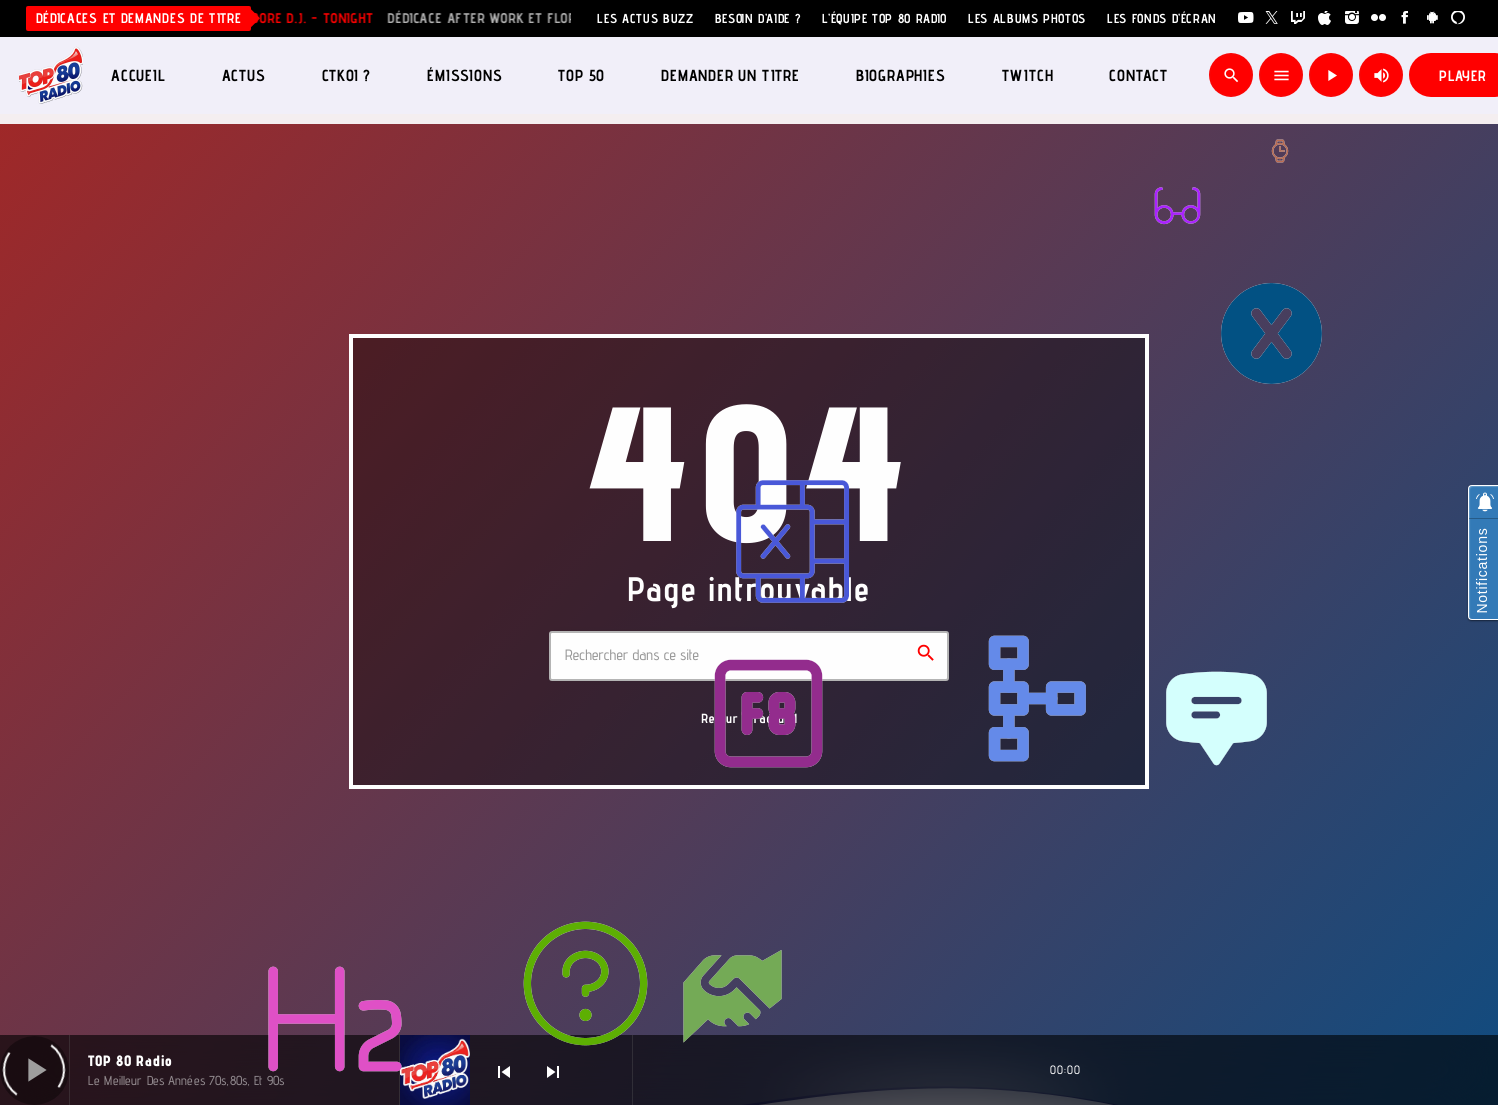  I want to click on access help or assistance services, so click(732, 993).